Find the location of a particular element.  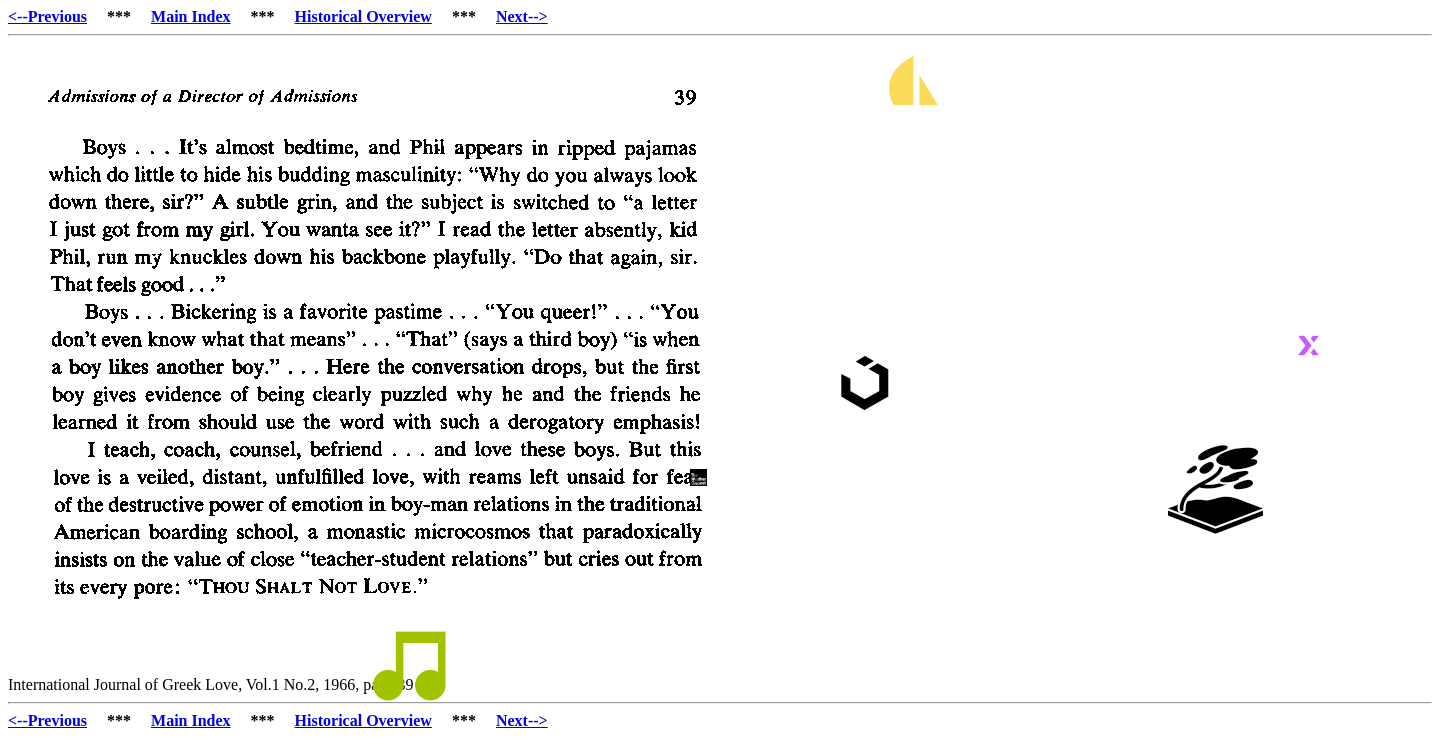

open the weather channel app is located at coordinates (698, 477).